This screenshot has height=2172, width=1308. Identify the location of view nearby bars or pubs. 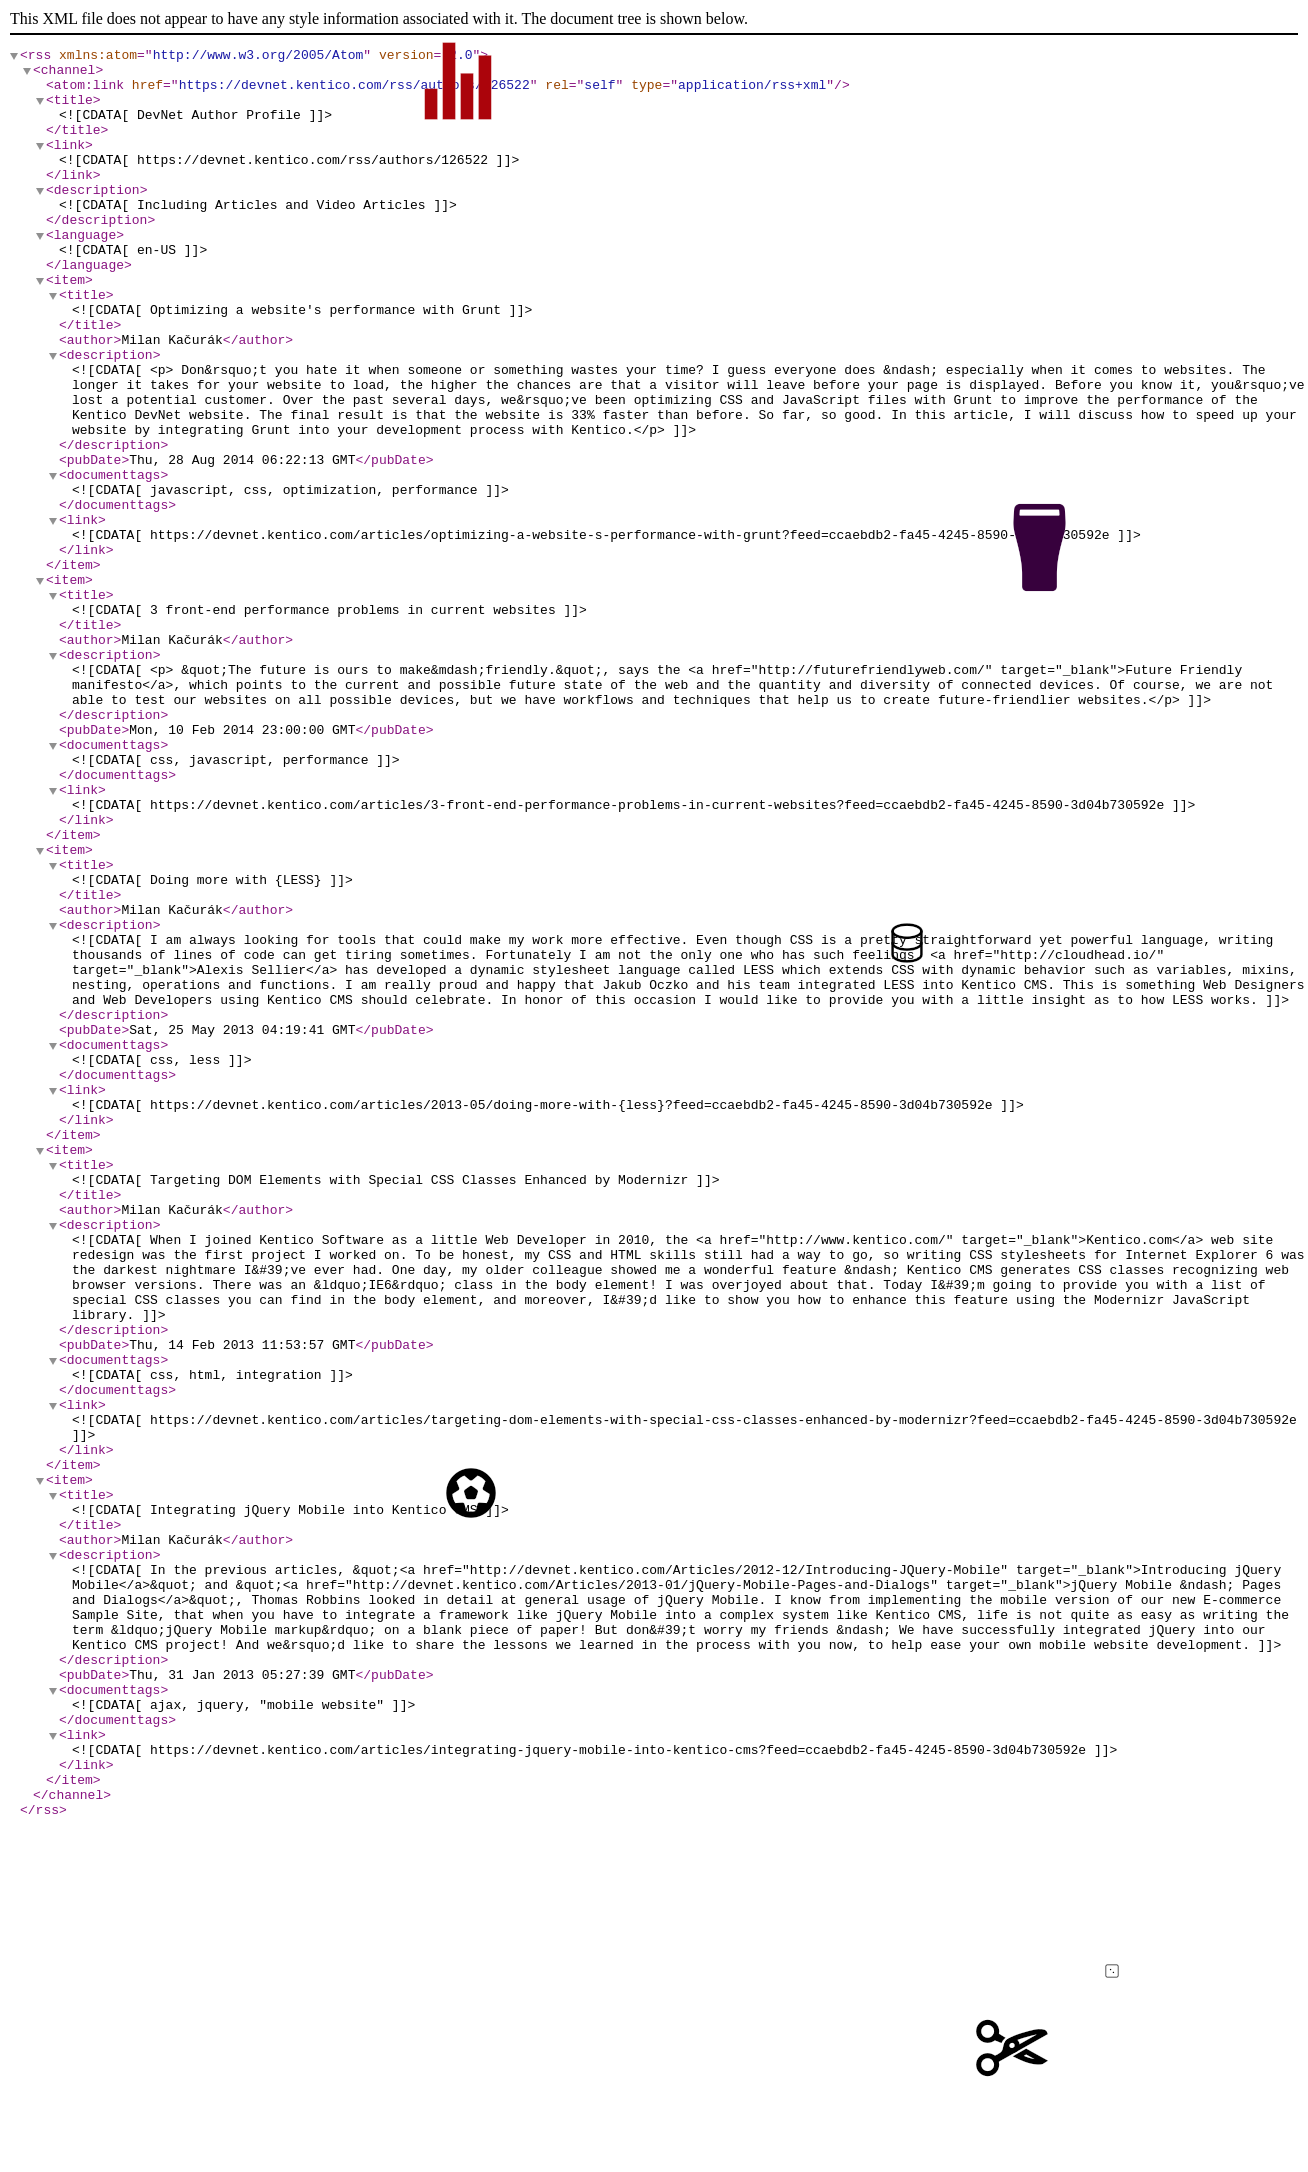
(1039, 547).